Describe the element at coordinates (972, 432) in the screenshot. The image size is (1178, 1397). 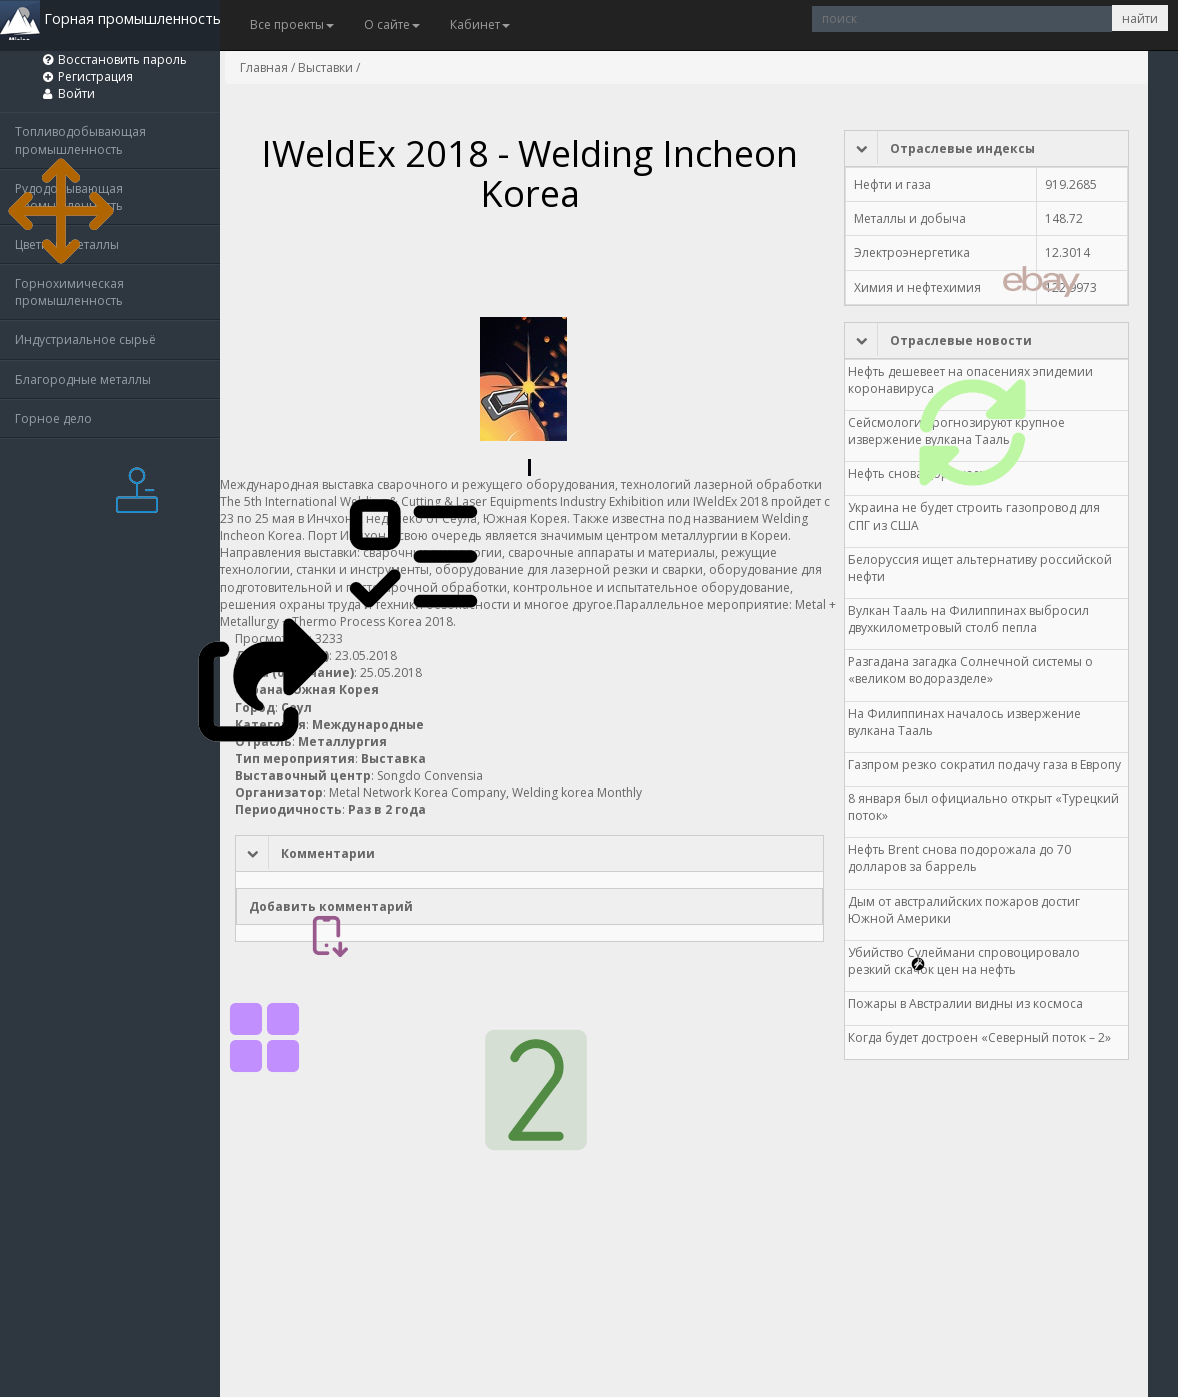
I see `sync or refresh content` at that location.